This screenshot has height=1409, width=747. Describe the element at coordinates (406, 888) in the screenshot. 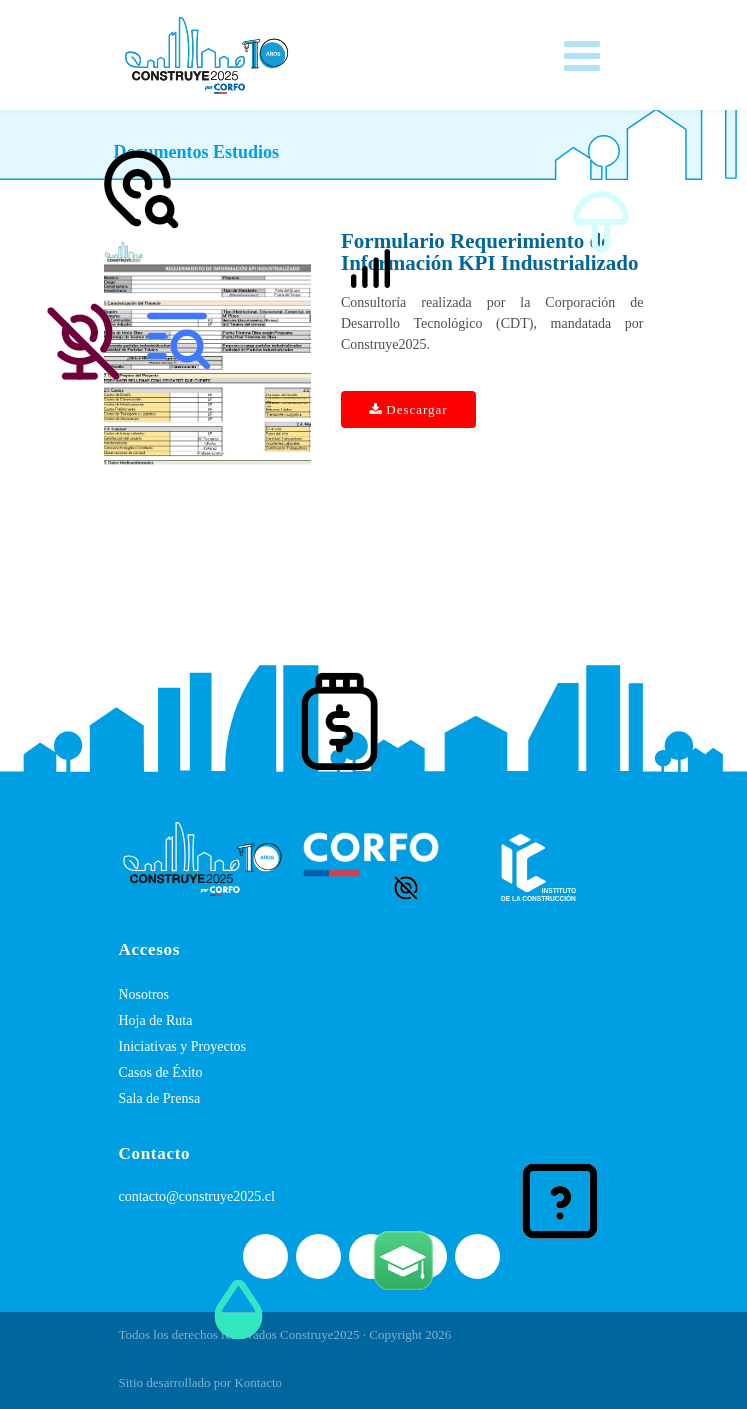

I see `disable email or mention notifications` at that location.